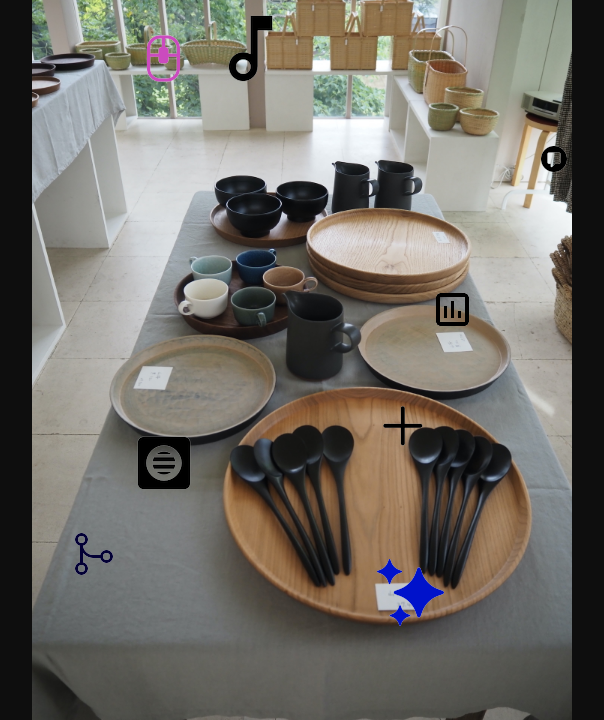  Describe the element at coordinates (410, 592) in the screenshot. I see `indicates AI-generated or enhanced content` at that location.